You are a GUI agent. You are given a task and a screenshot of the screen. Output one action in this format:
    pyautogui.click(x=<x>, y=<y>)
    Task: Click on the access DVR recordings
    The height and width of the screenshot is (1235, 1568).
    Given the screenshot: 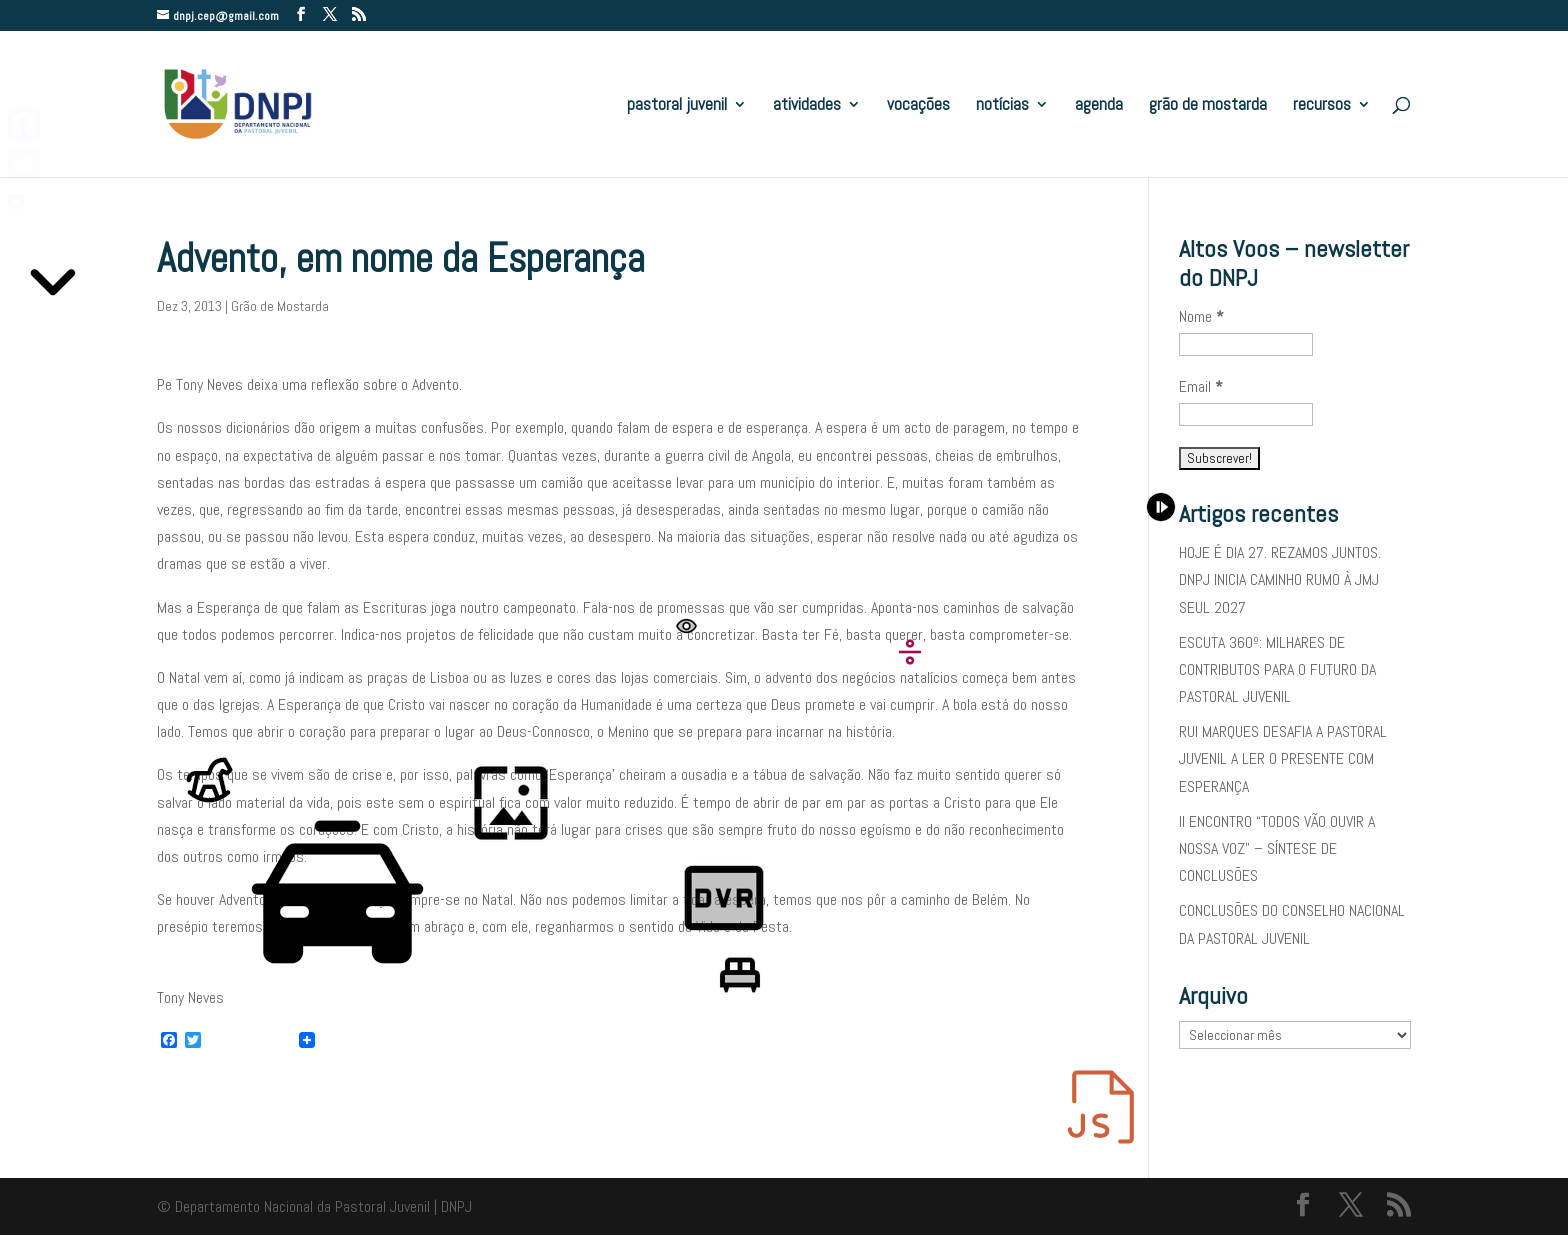 What is the action you would take?
    pyautogui.click(x=724, y=898)
    